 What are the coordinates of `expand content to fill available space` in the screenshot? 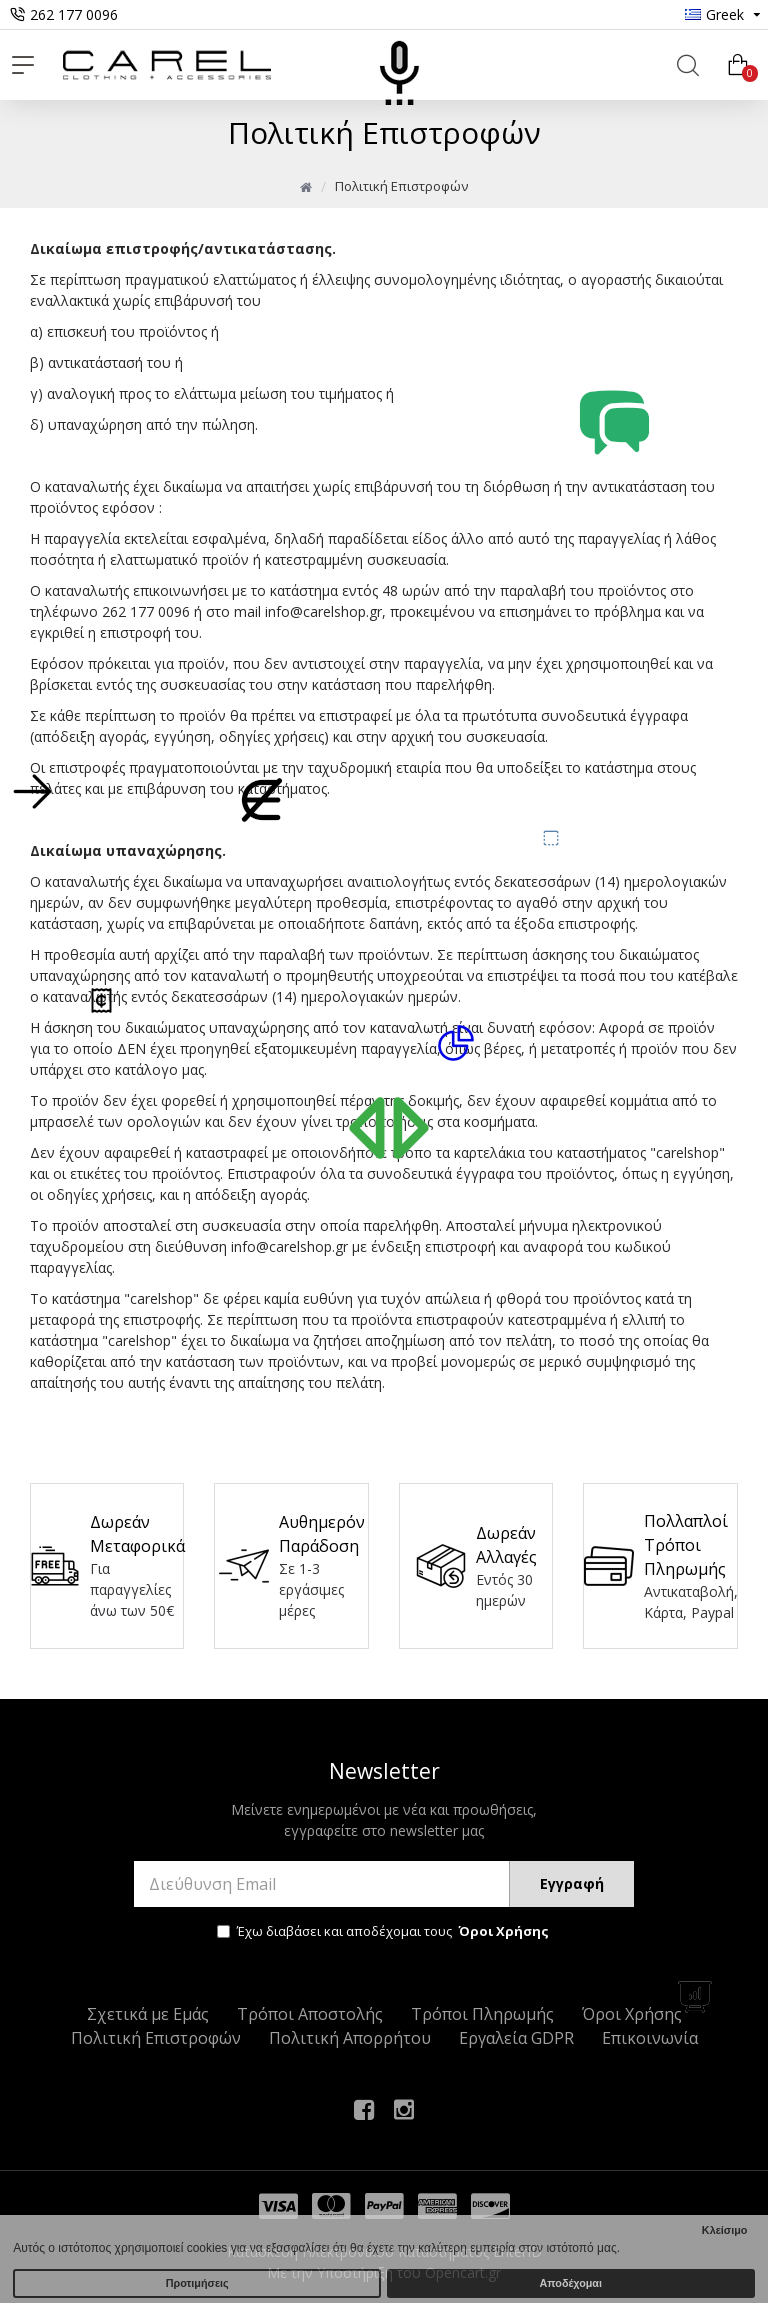 It's located at (551, 838).